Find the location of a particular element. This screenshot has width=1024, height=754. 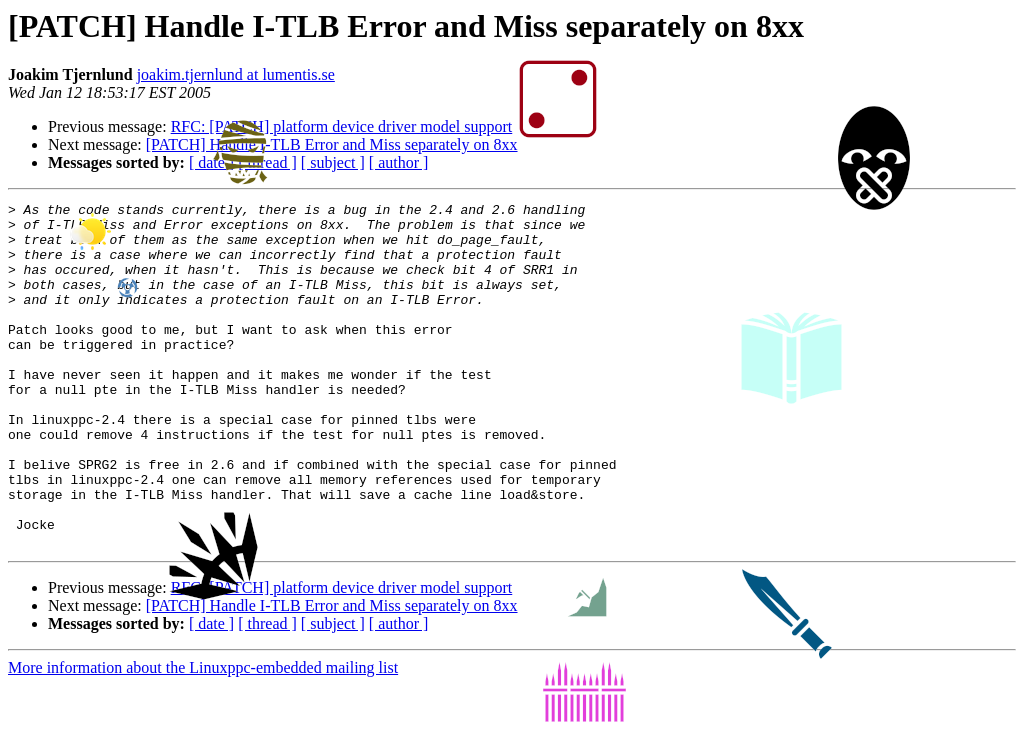

indicates scattered showers with partial sun is located at coordinates (90, 231).